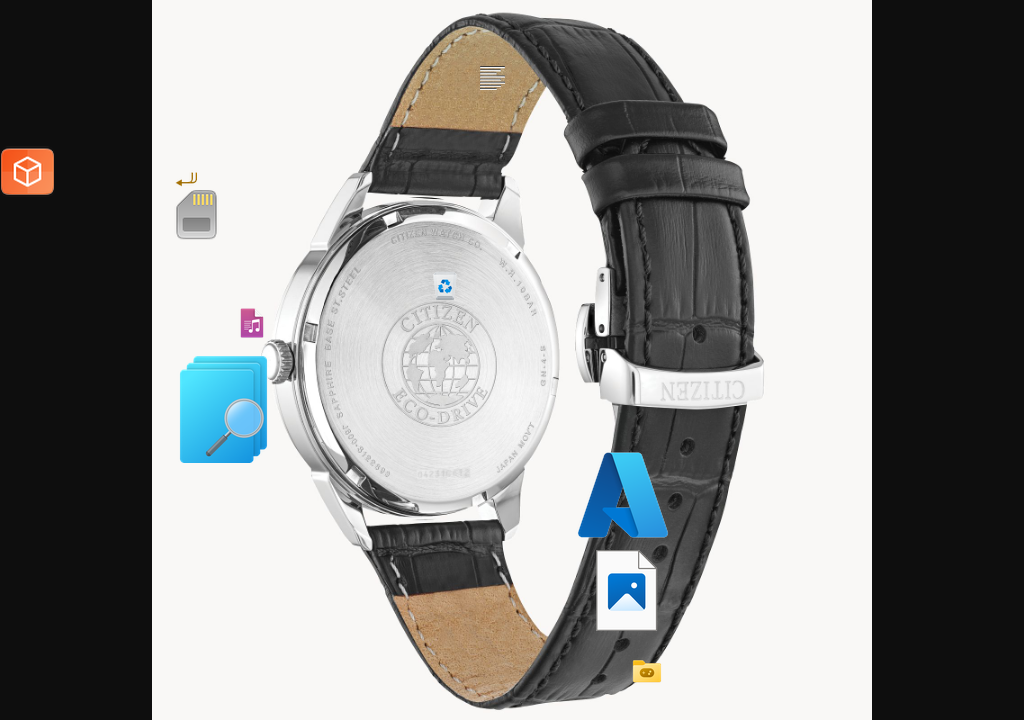 This screenshot has width=1024, height=720. Describe the element at coordinates (647, 672) in the screenshot. I see `open your games folder` at that location.